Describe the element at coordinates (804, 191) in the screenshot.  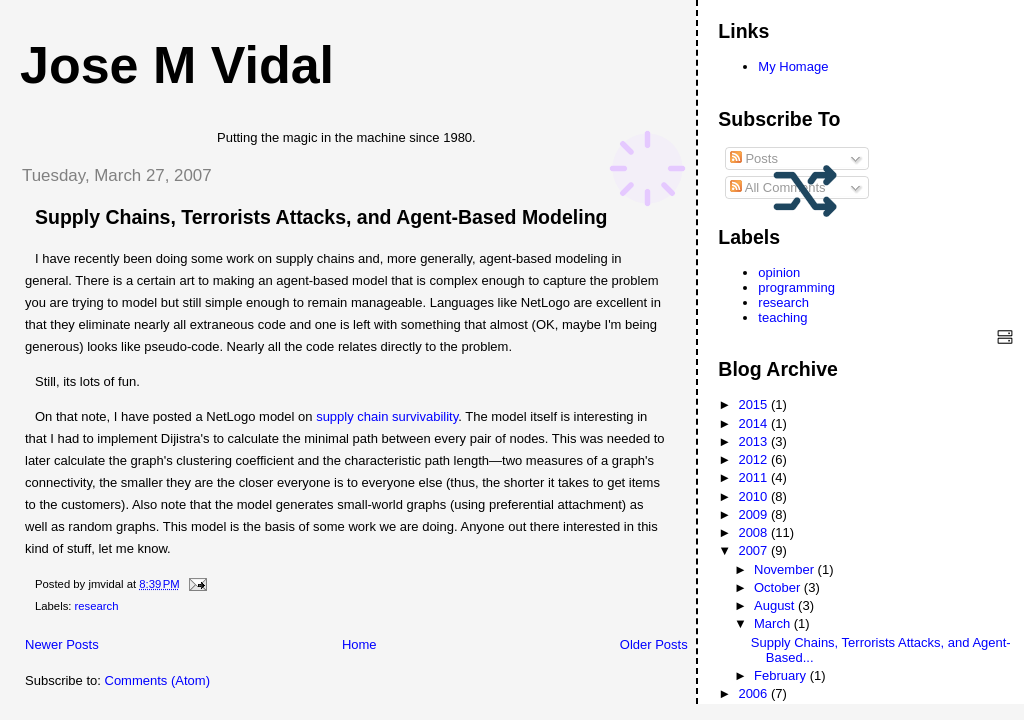
I see `shuffle or randomize playlist order` at that location.